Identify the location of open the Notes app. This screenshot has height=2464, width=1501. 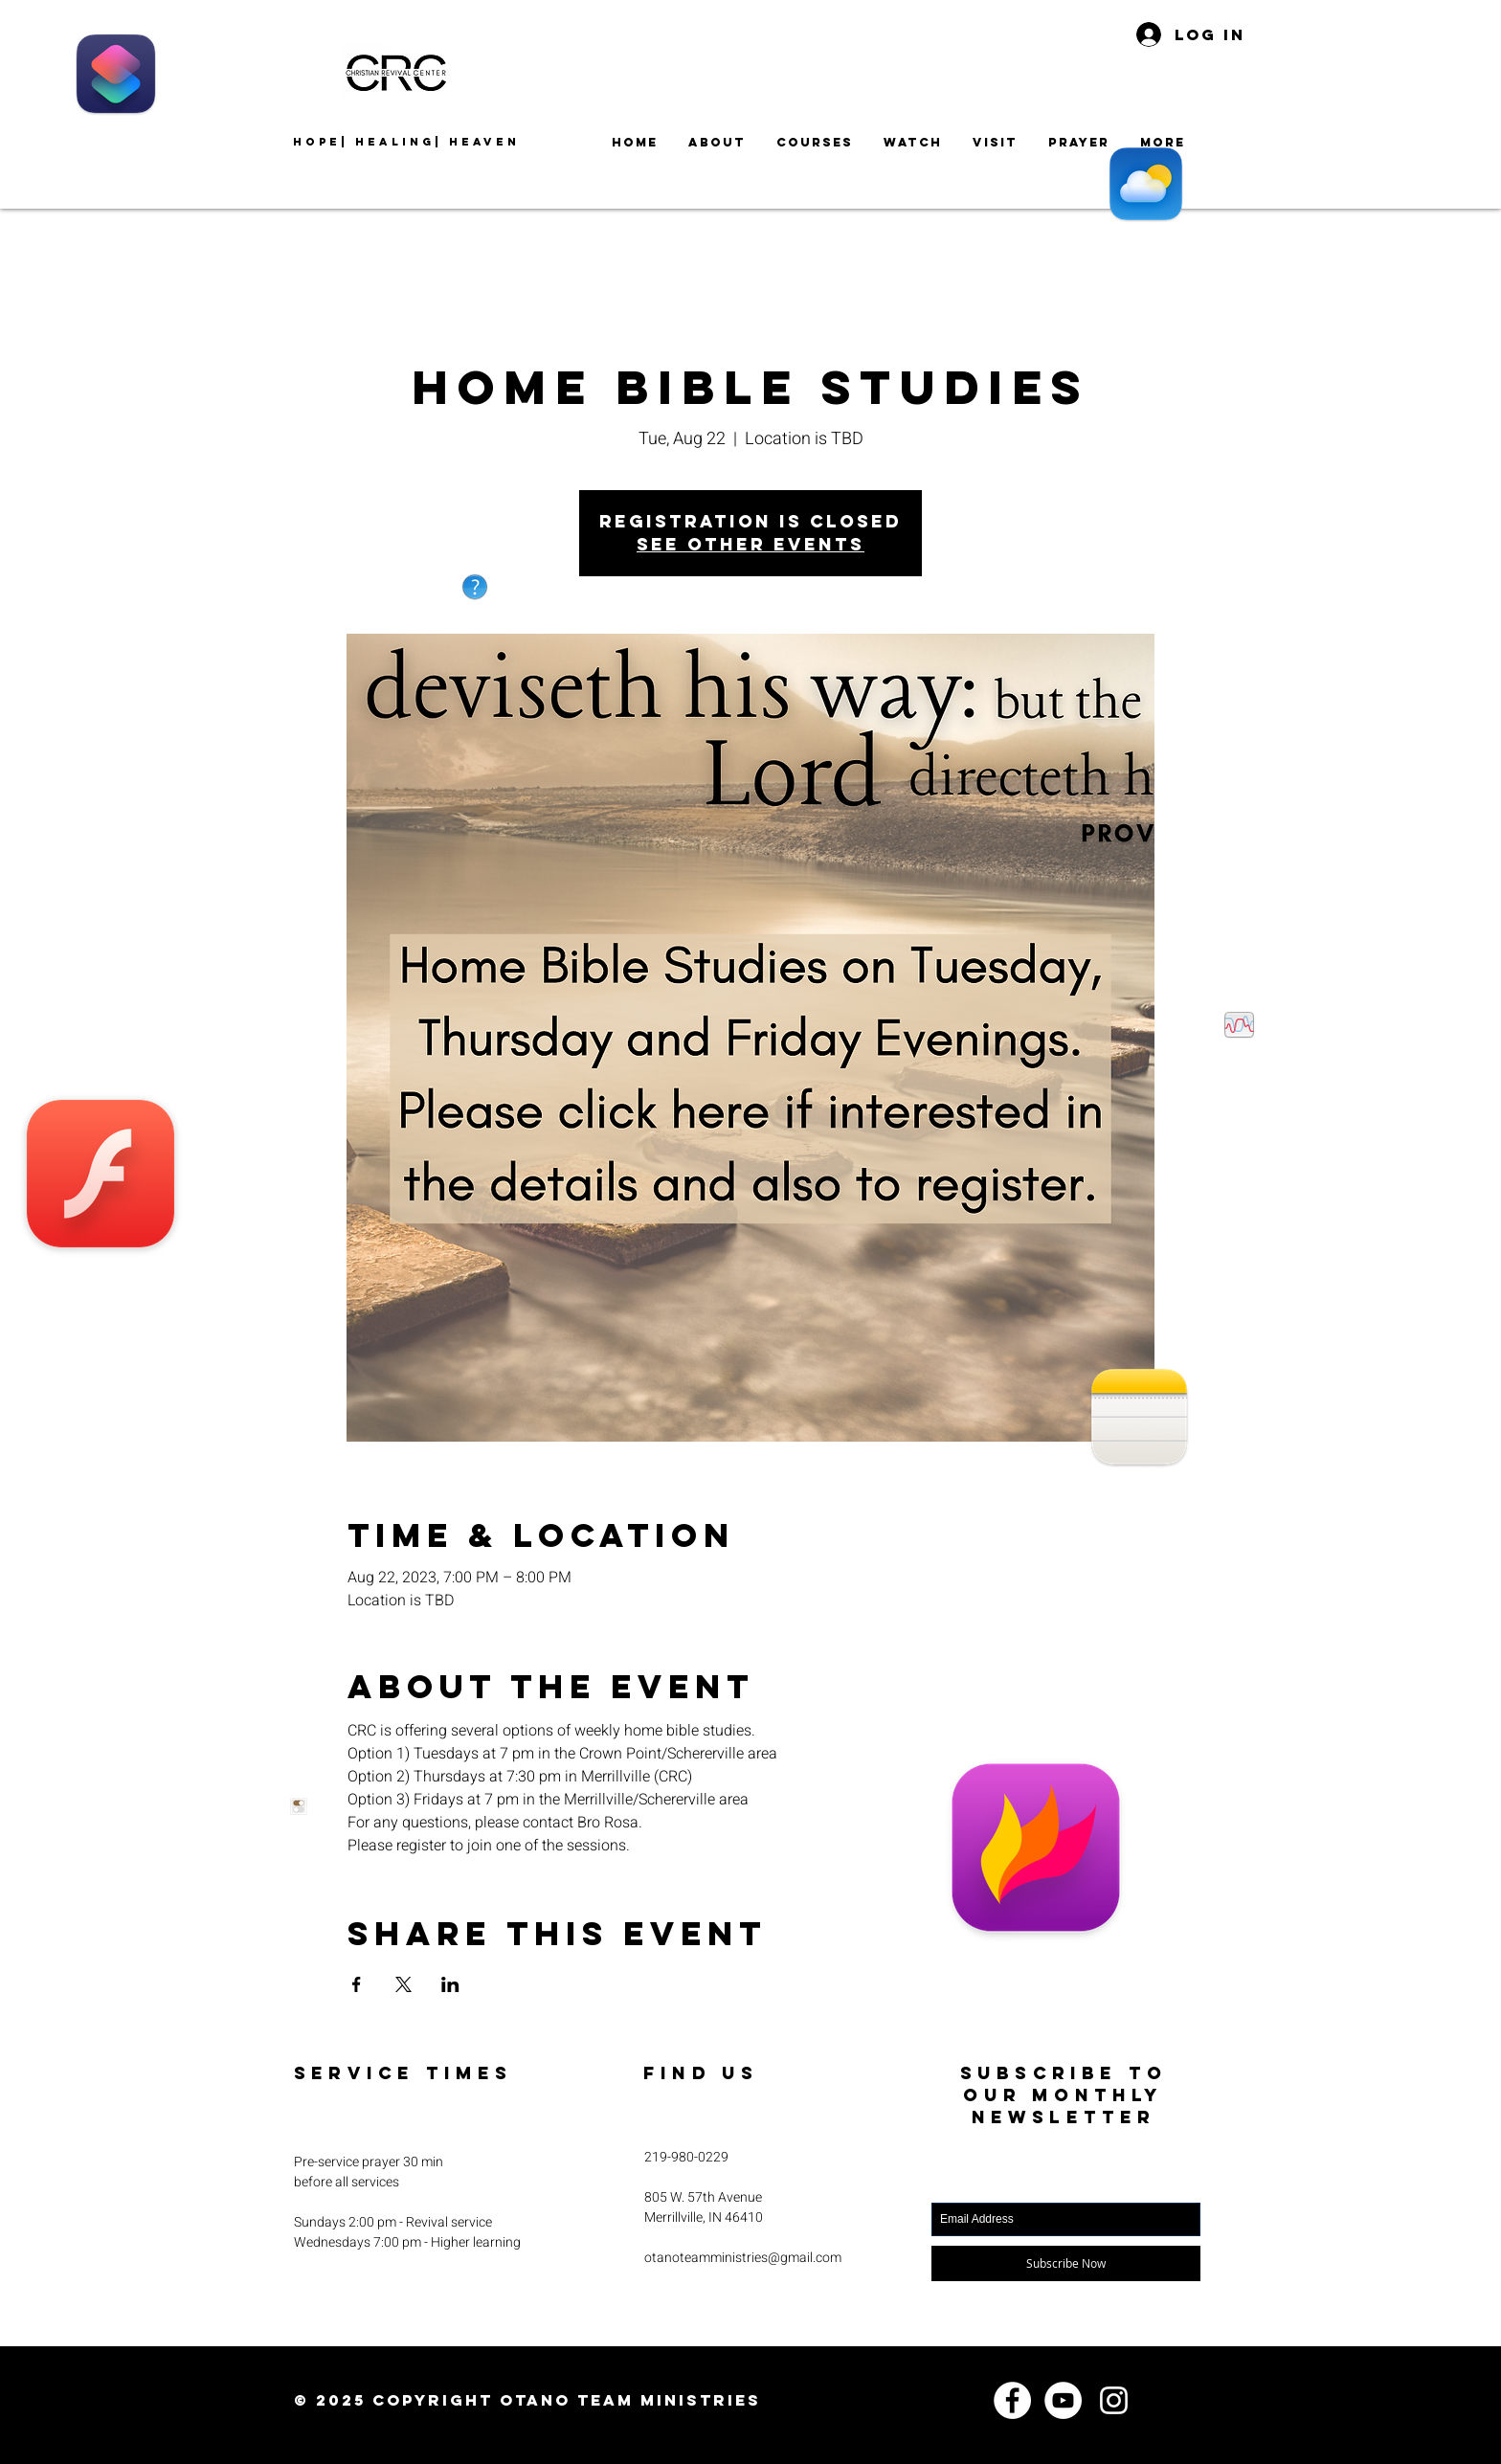
(1139, 1417).